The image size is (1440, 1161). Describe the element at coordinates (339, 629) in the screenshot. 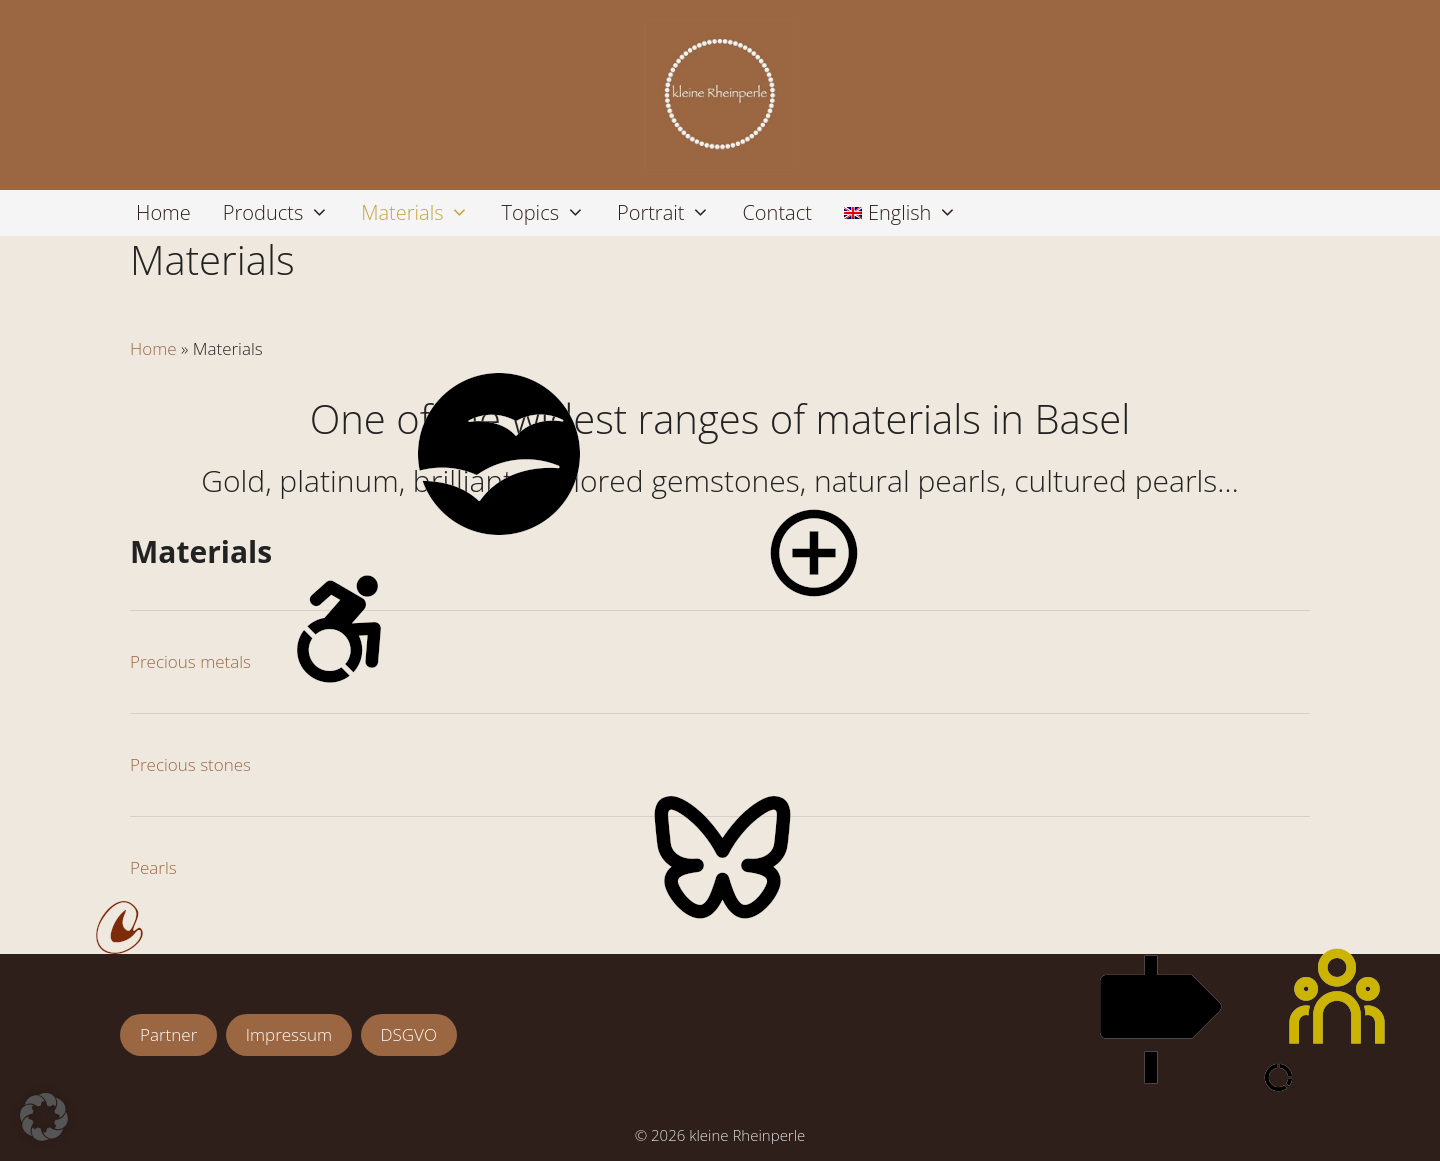

I see `indicates wheelchair accessibility` at that location.